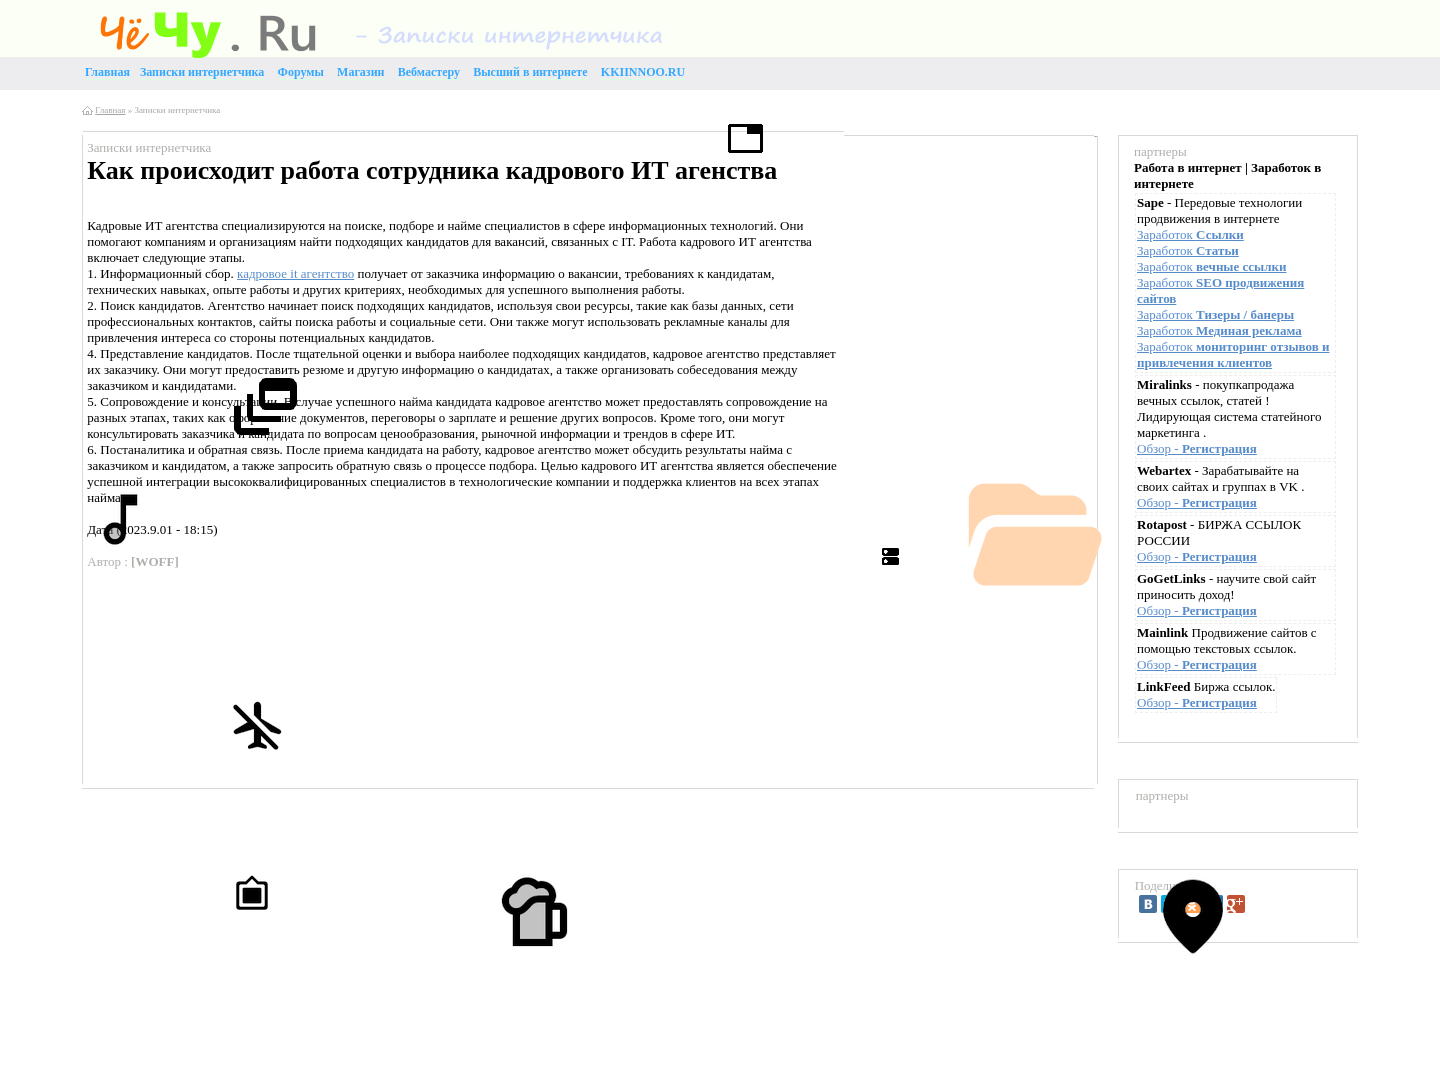 Image resolution: width=1440 pixels, height=1071 pixels. I want to click on view dynamic or stacked content feed, so click(265, 406).